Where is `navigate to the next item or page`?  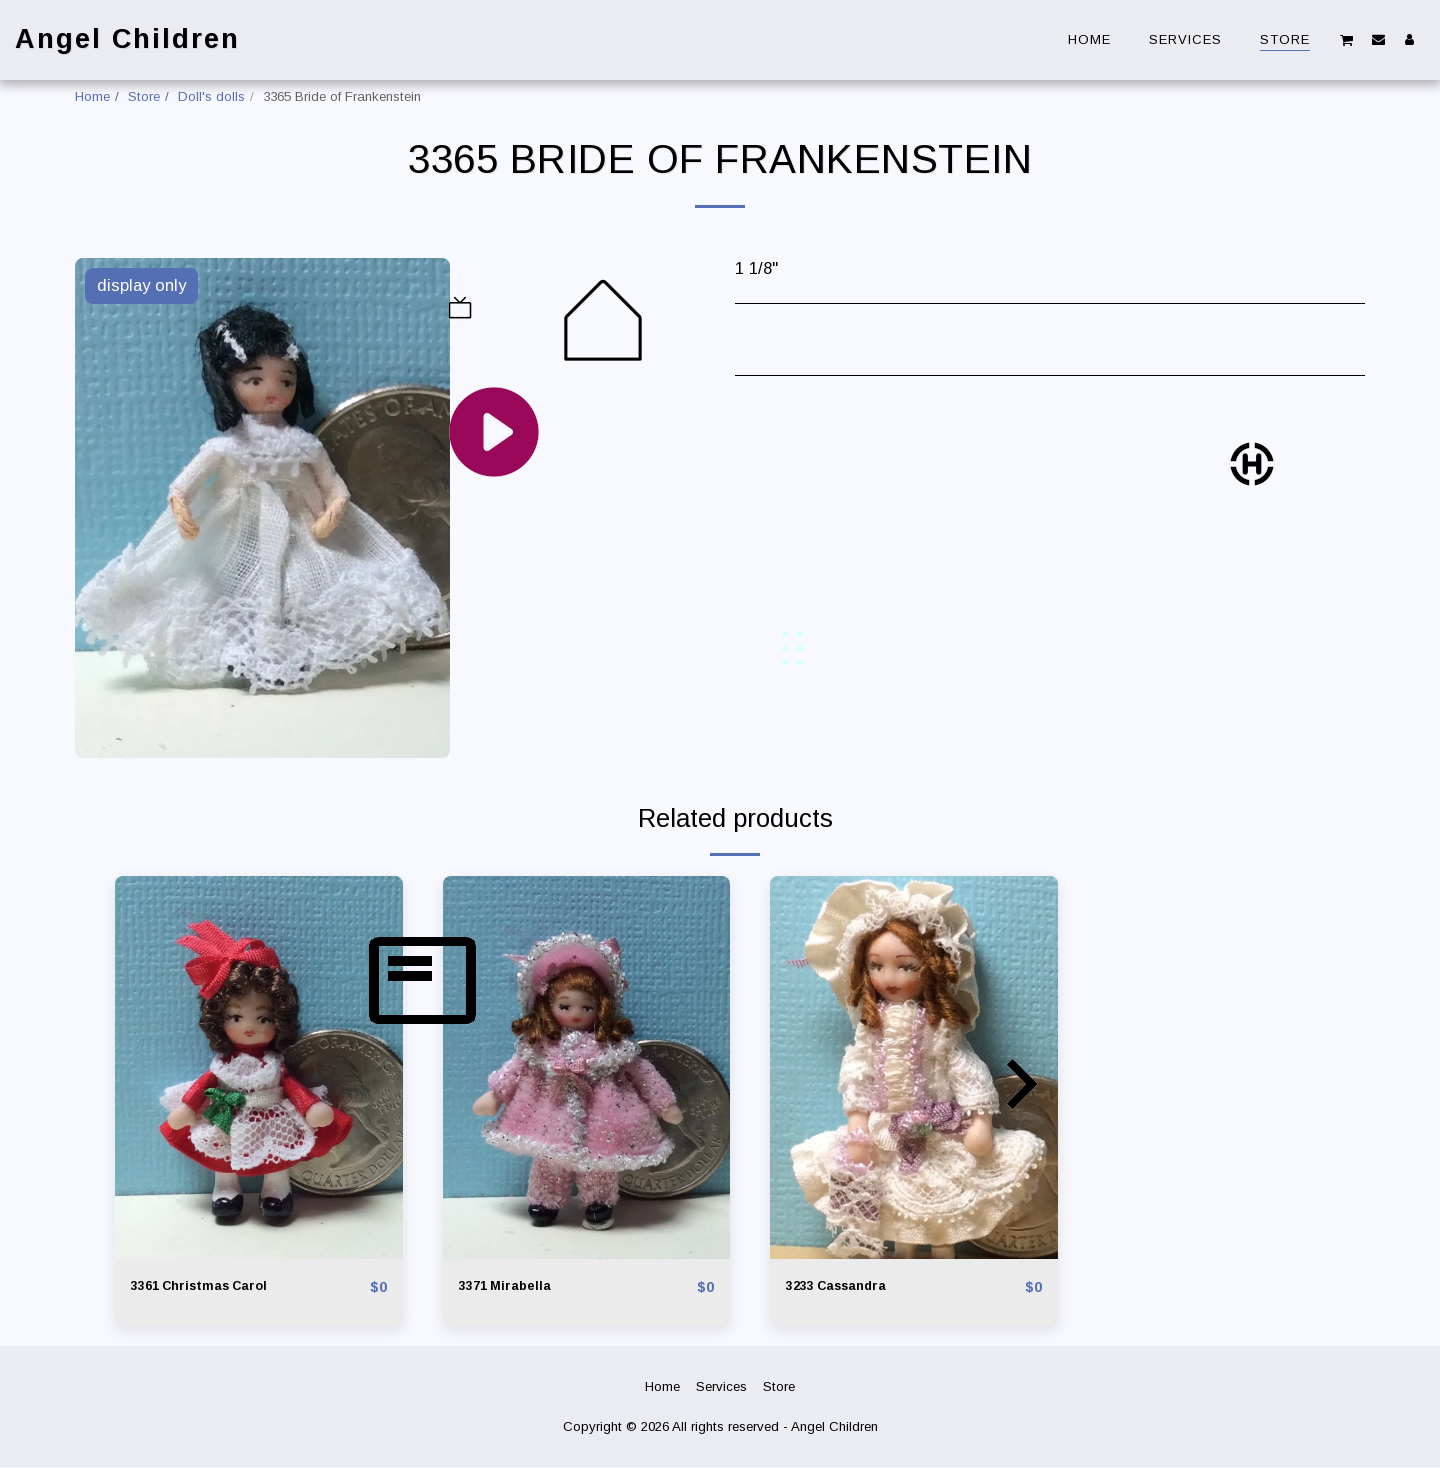
navigate to the next item or page is located at coordinates (1021, 1084).